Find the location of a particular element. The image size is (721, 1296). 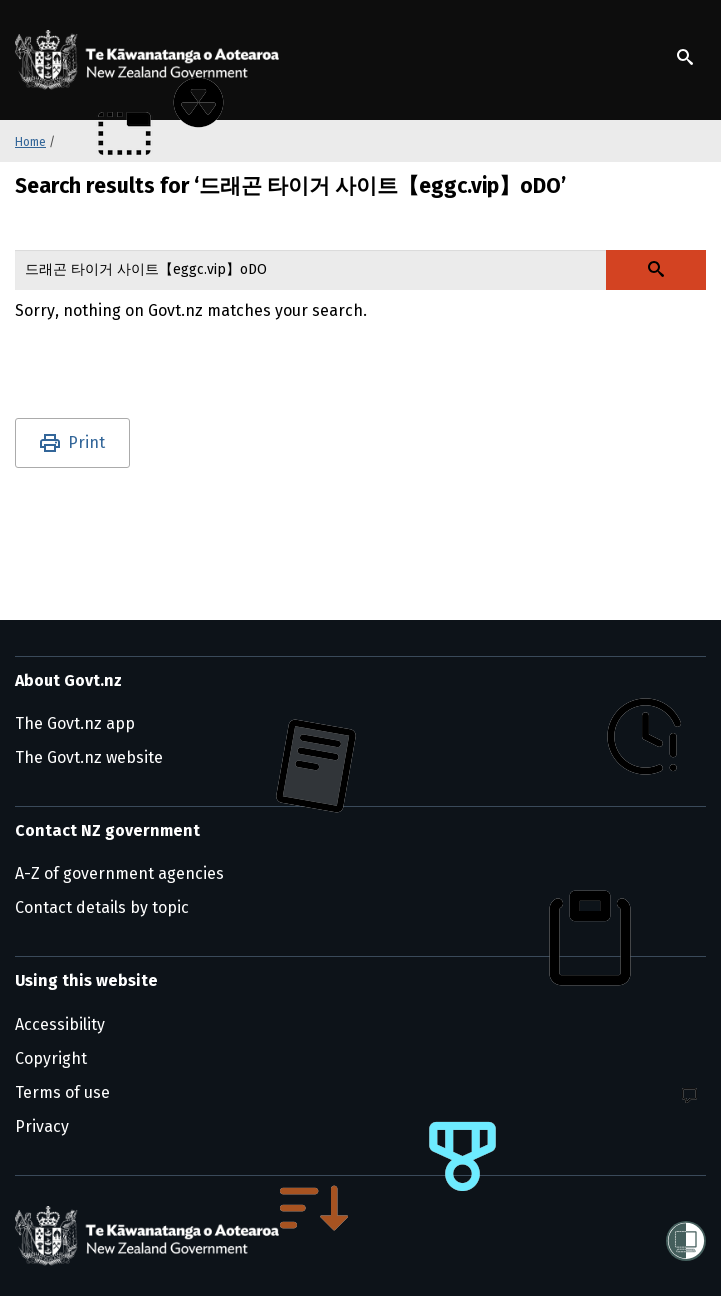

paste copied content from clipboard is located at coordinates (590, 938).